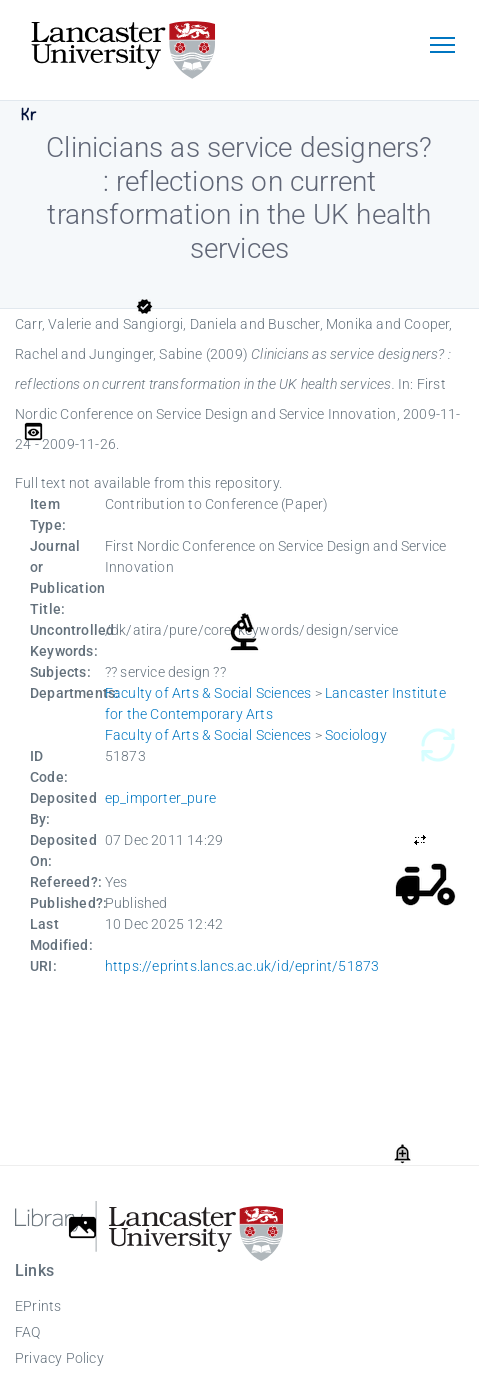  What do you see at coordinates (425, 884) in the screenshot?
I see `select moped or scooter delivery option` at bounding box center [425, 884].